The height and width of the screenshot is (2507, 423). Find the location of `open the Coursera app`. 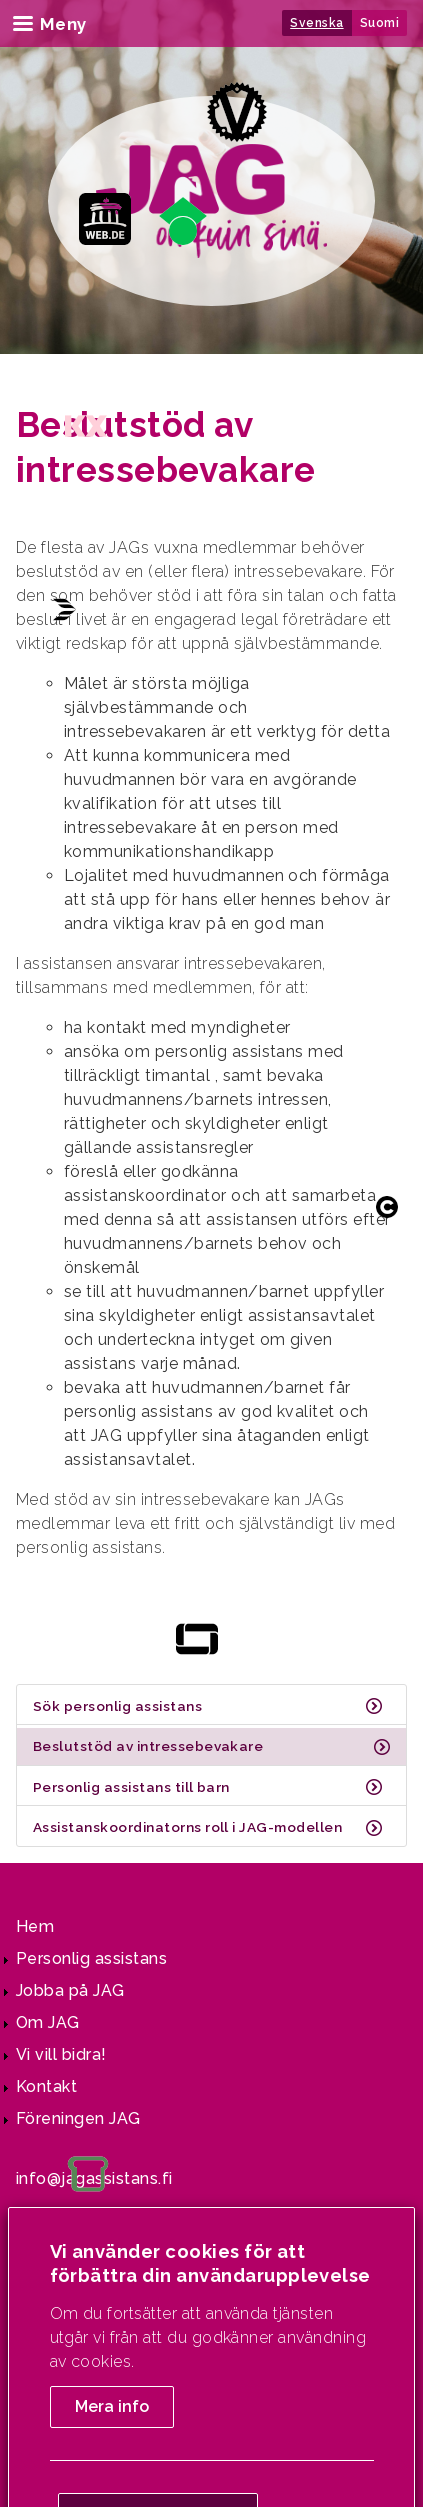

open the Coursera app is located at coordinates (387, 1207).